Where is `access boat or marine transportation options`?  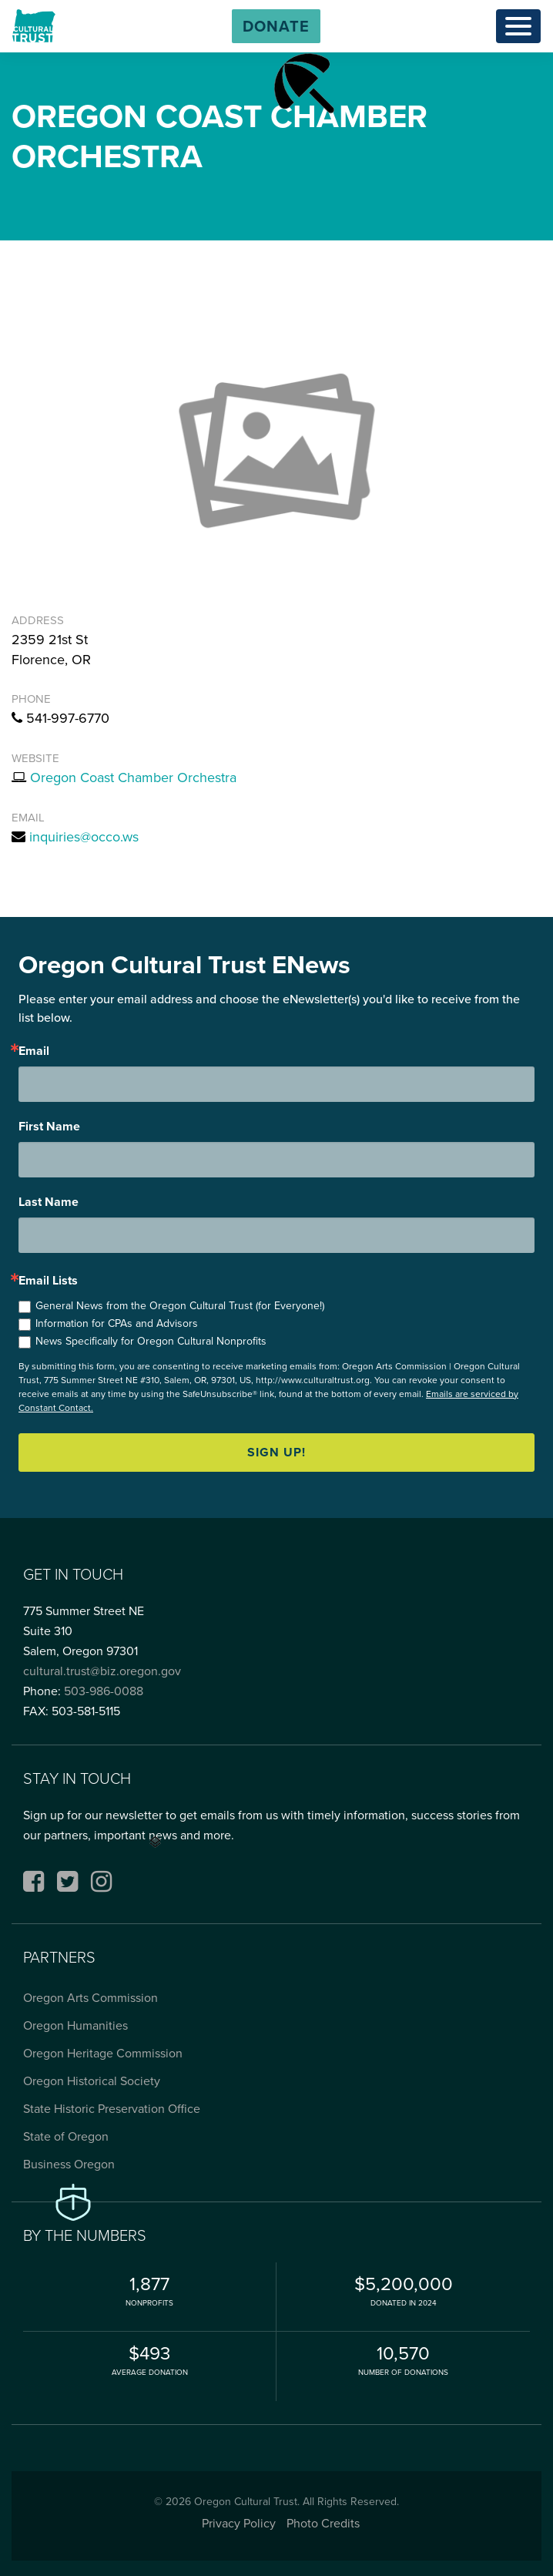 access boat or marine transportation options is located at coordinates (73, 2202).